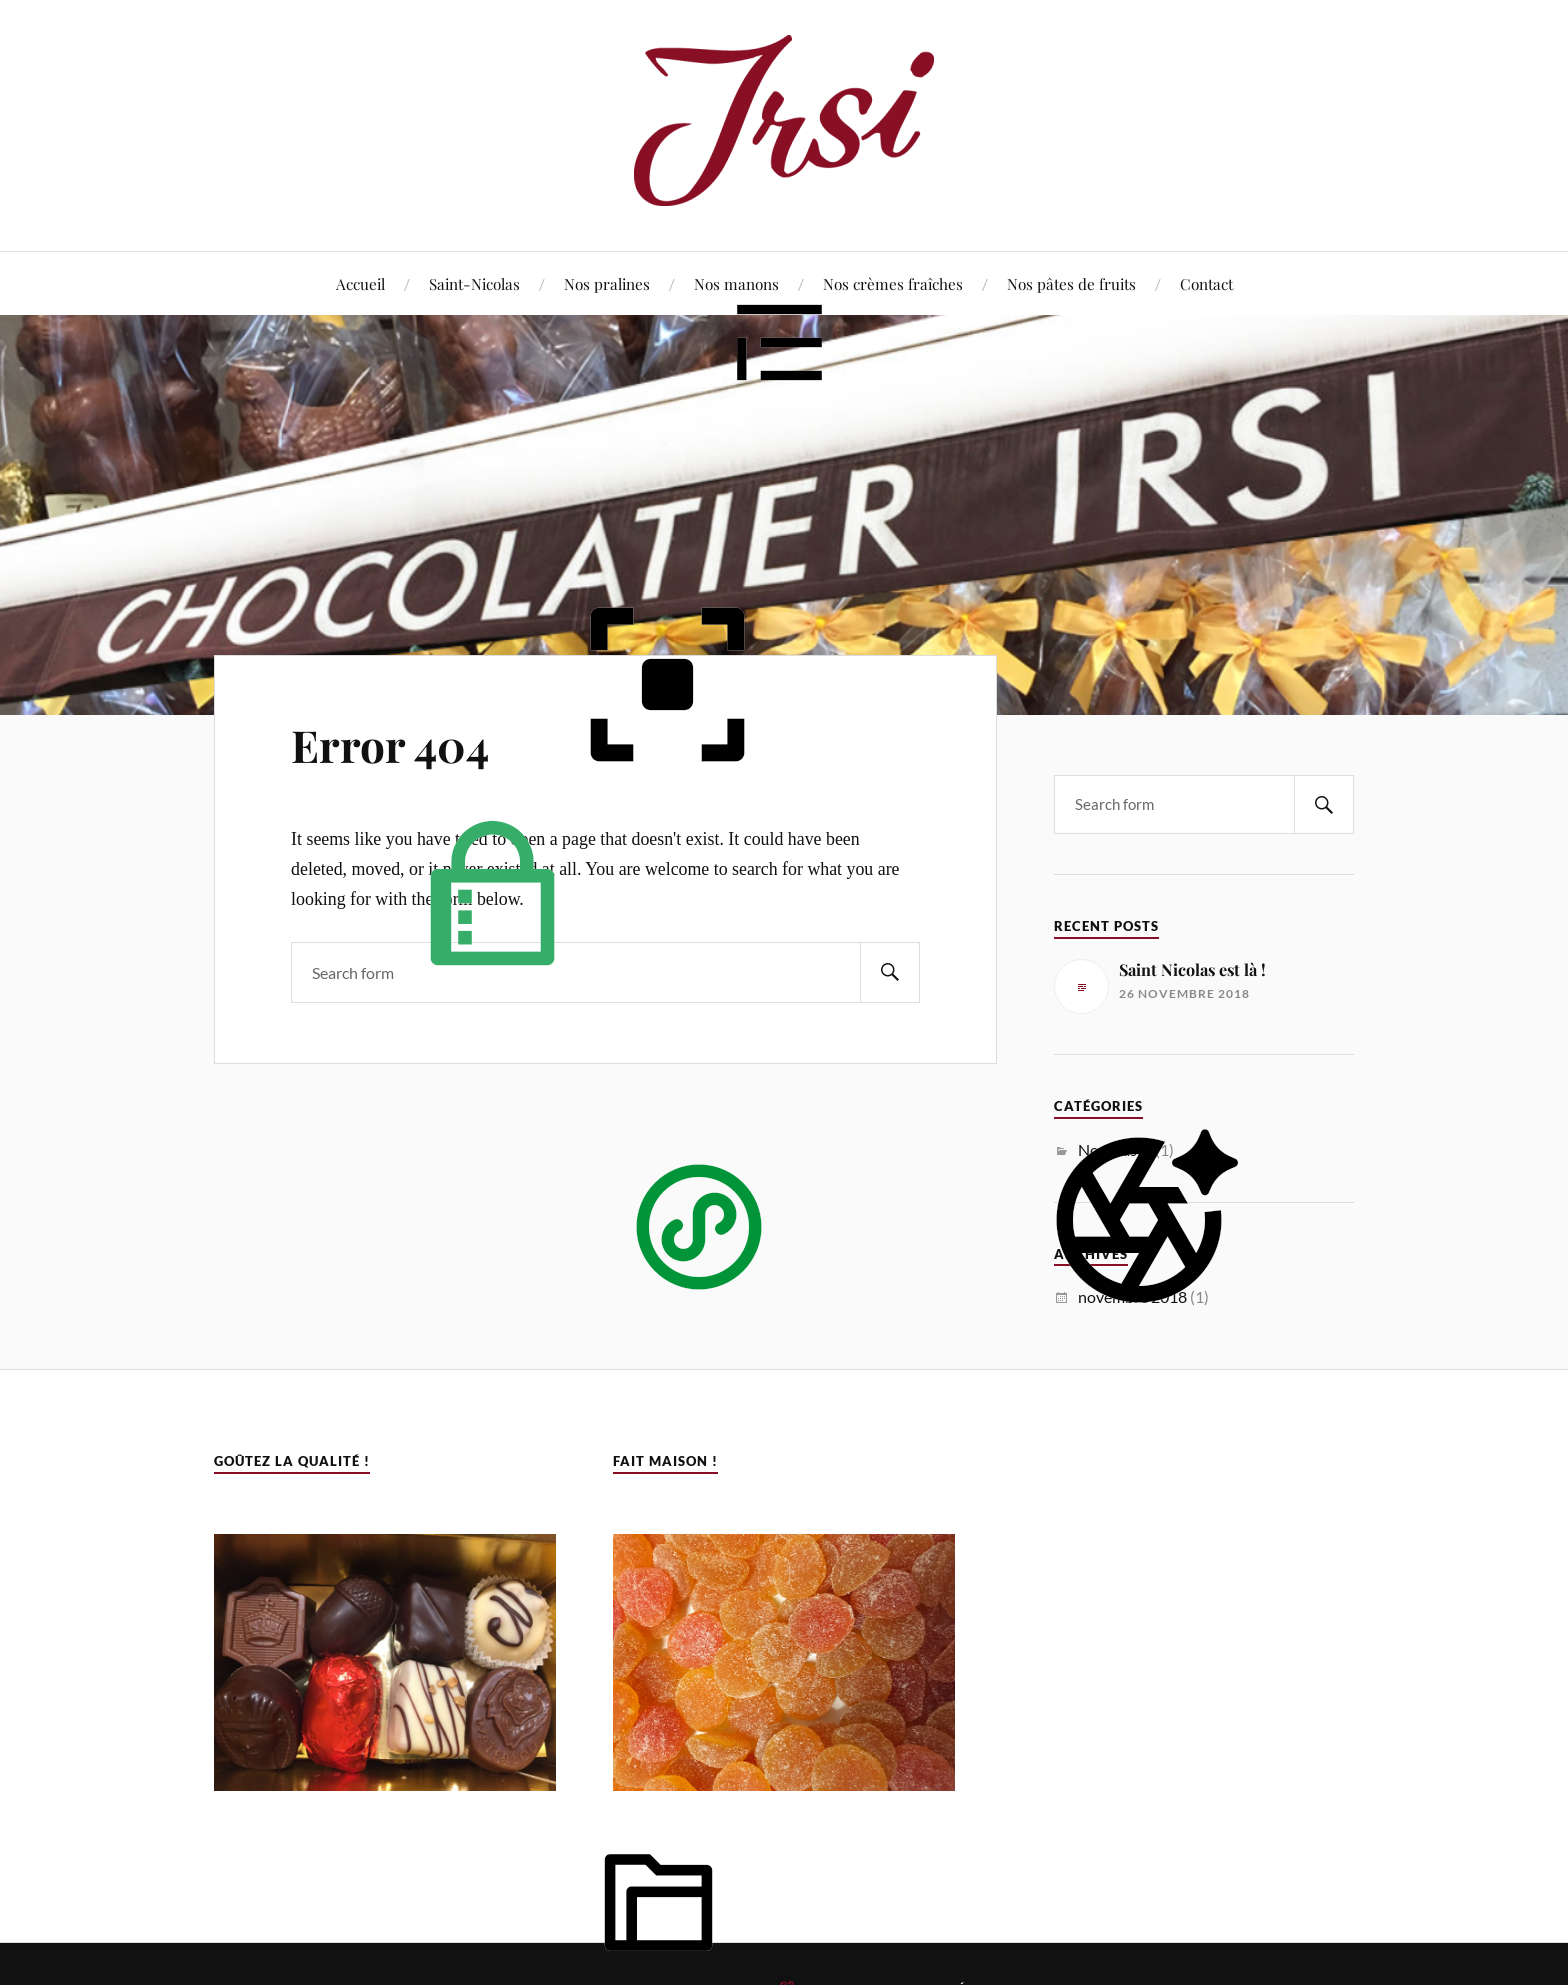  Describe the element at coordinates (667, 684) in the screenshot. I see `enable focus mode to minimize distractions` at that location.